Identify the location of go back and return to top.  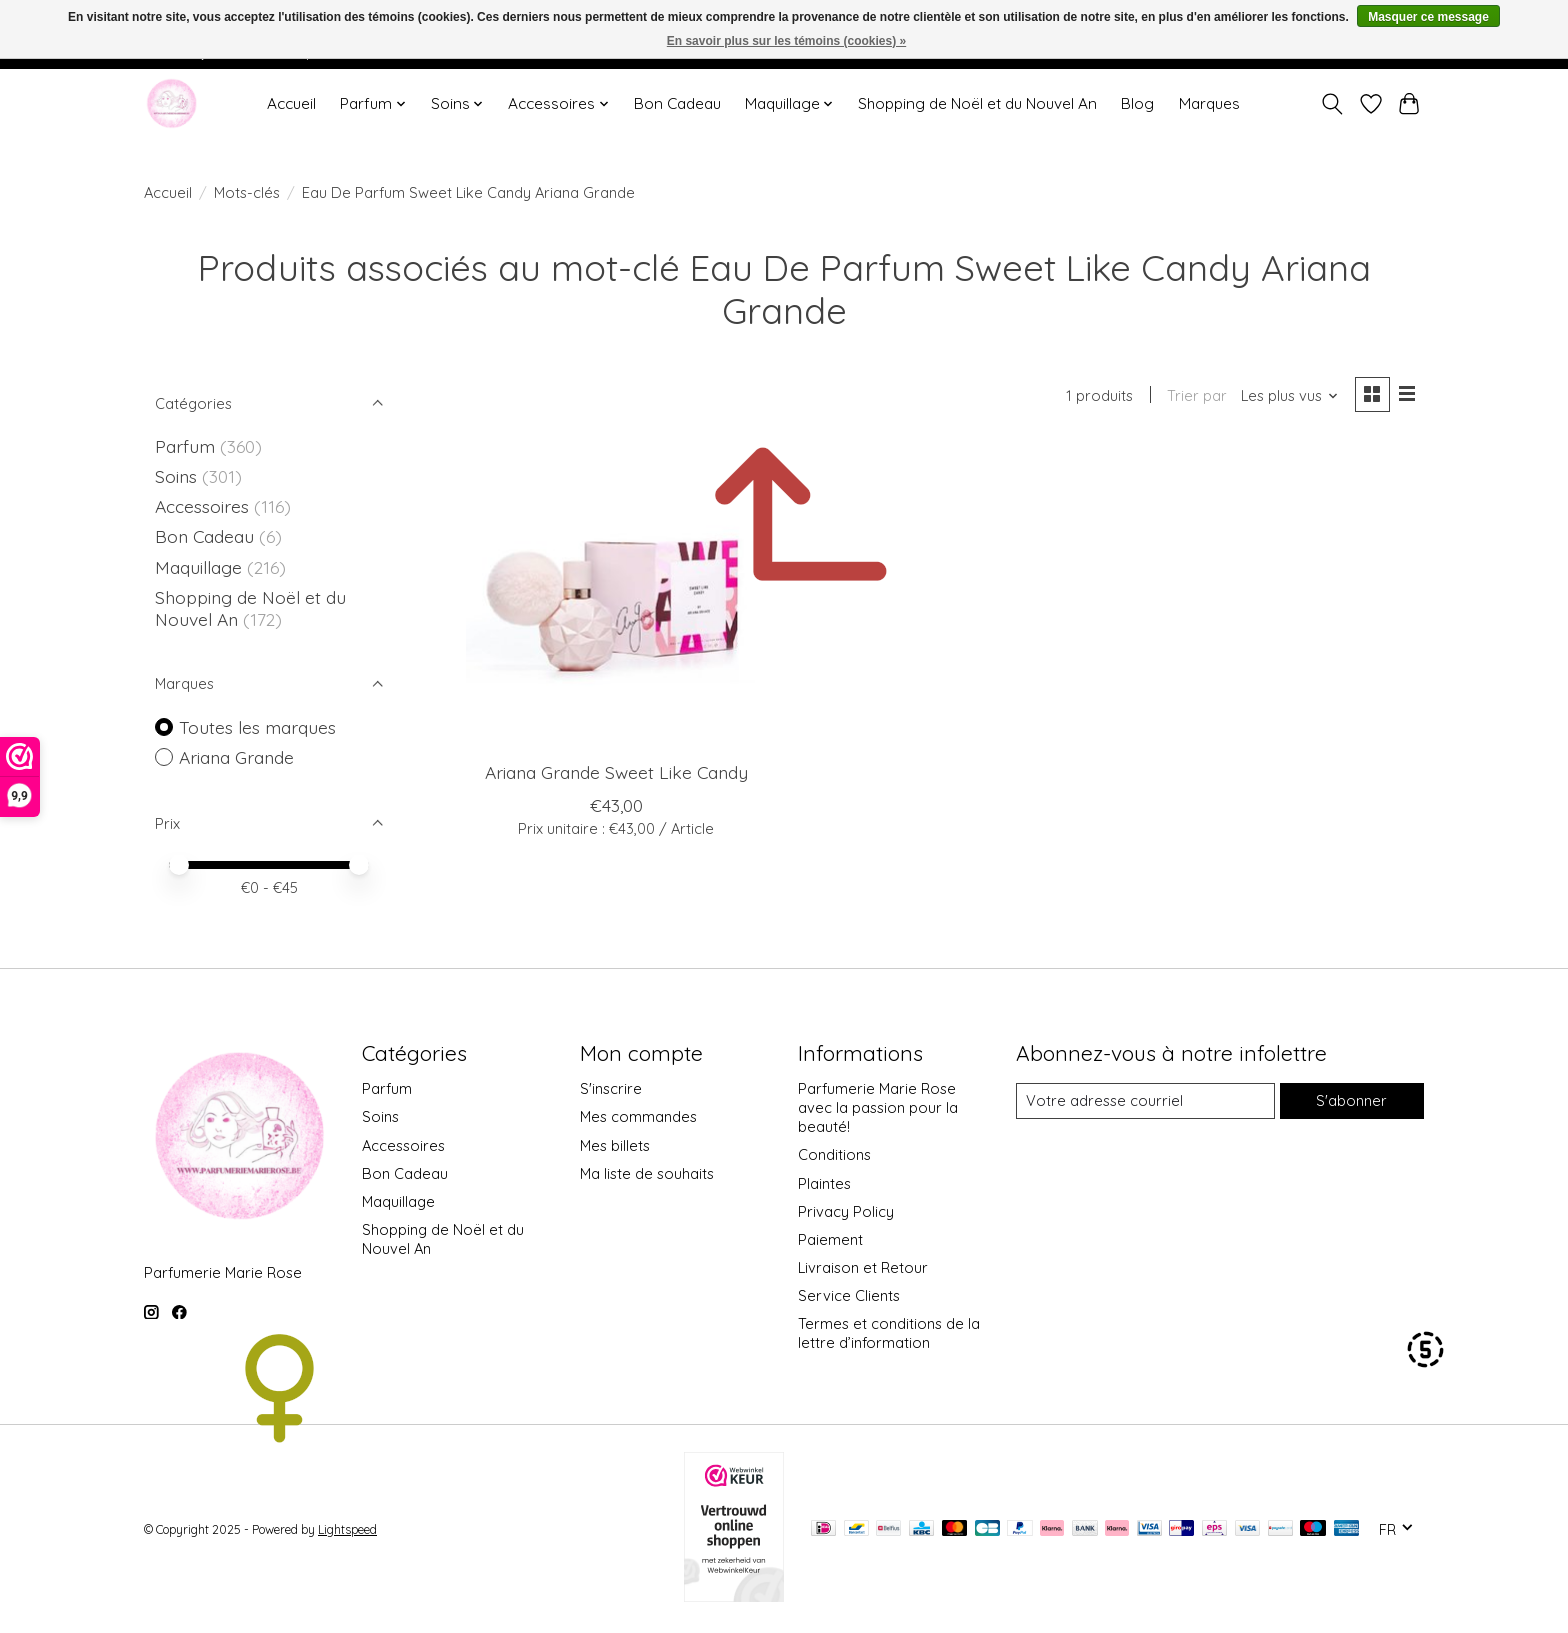
(794, 520).